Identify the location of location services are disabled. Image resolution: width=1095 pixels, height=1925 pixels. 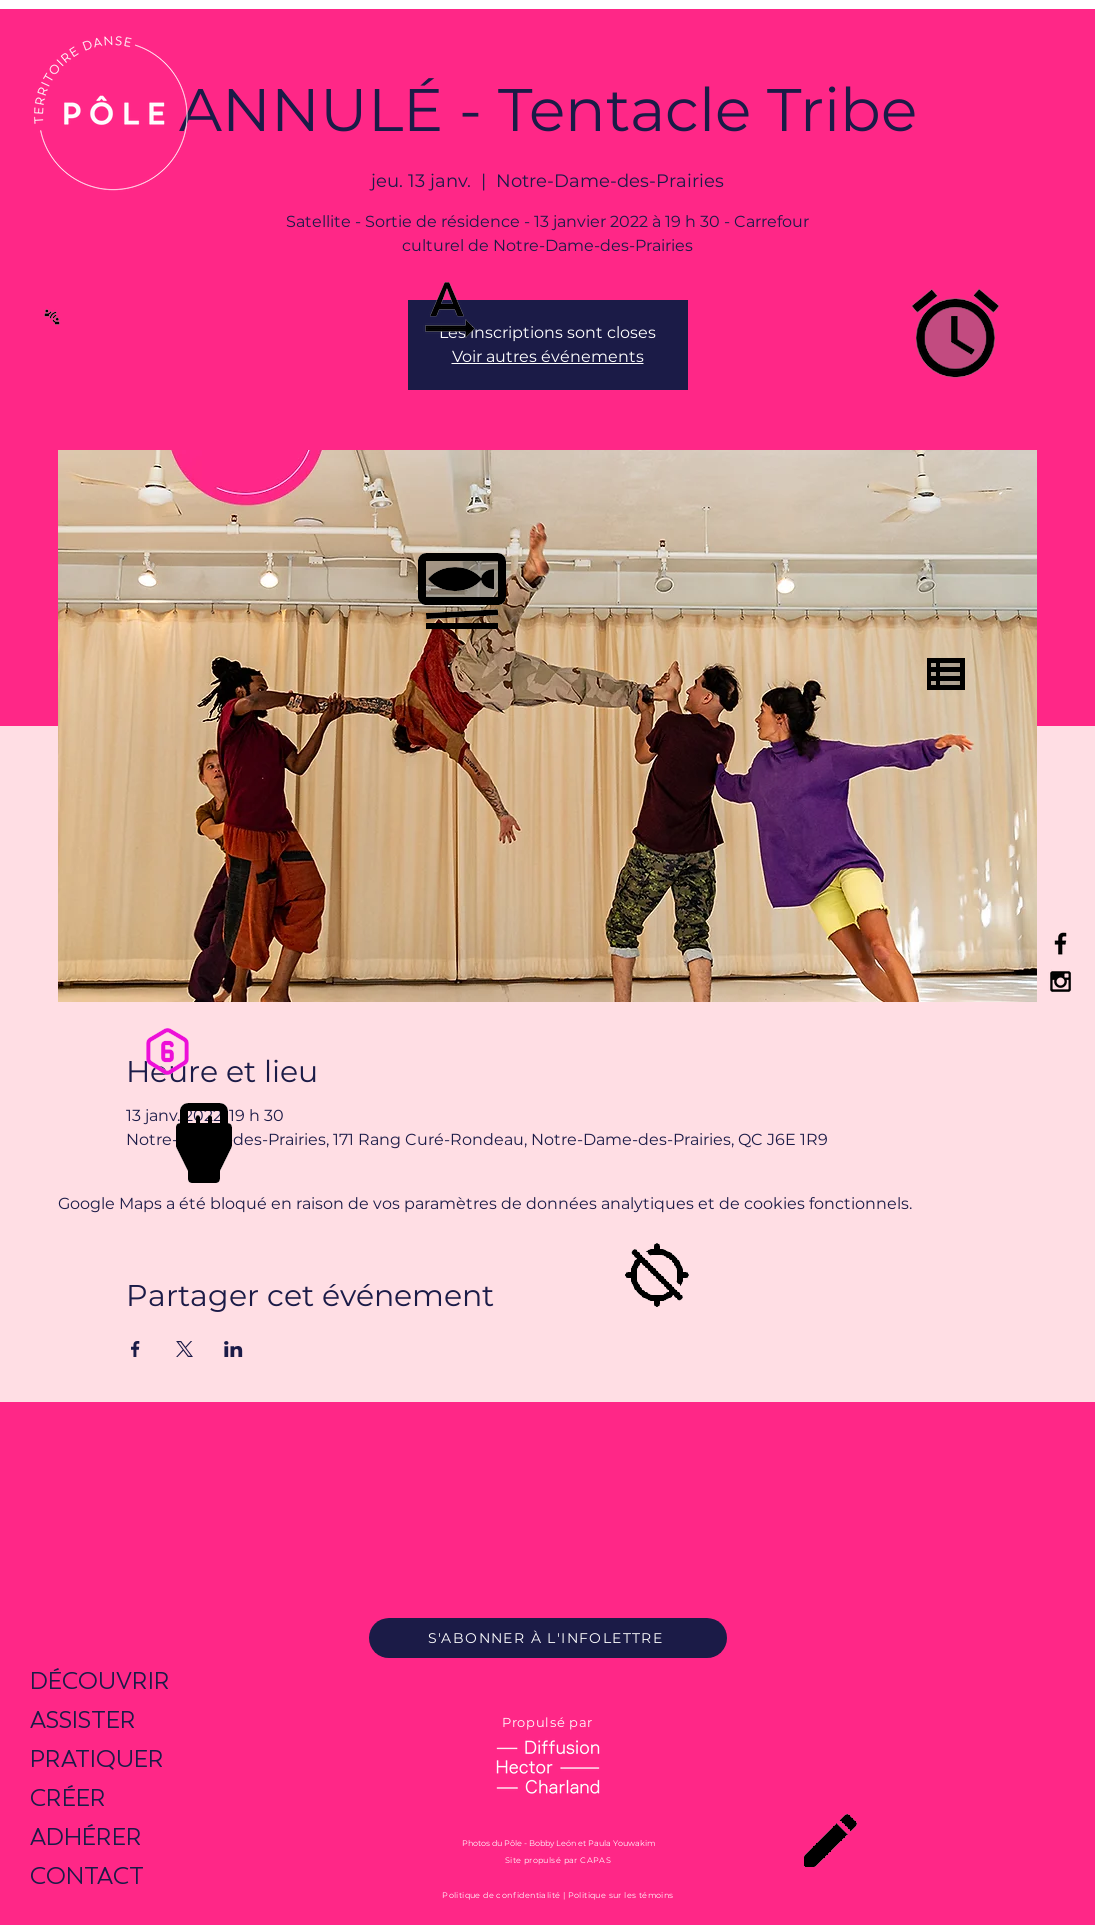
(657, 1275).